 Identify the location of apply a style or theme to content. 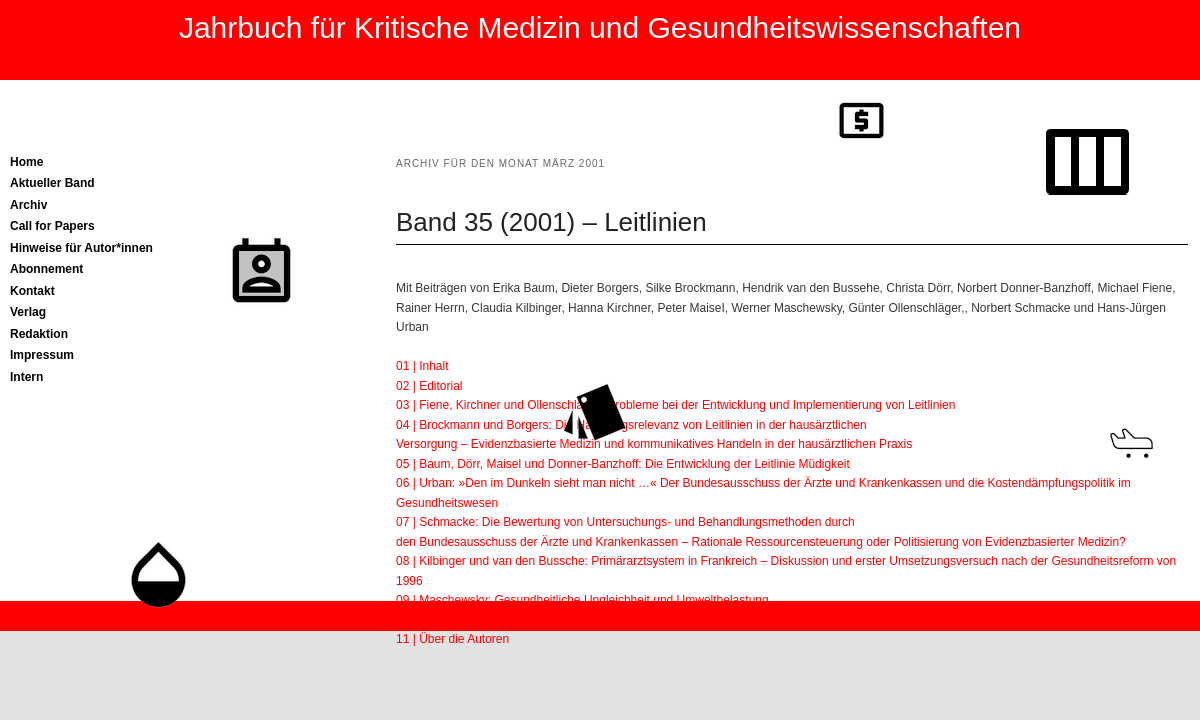
(595, 411).